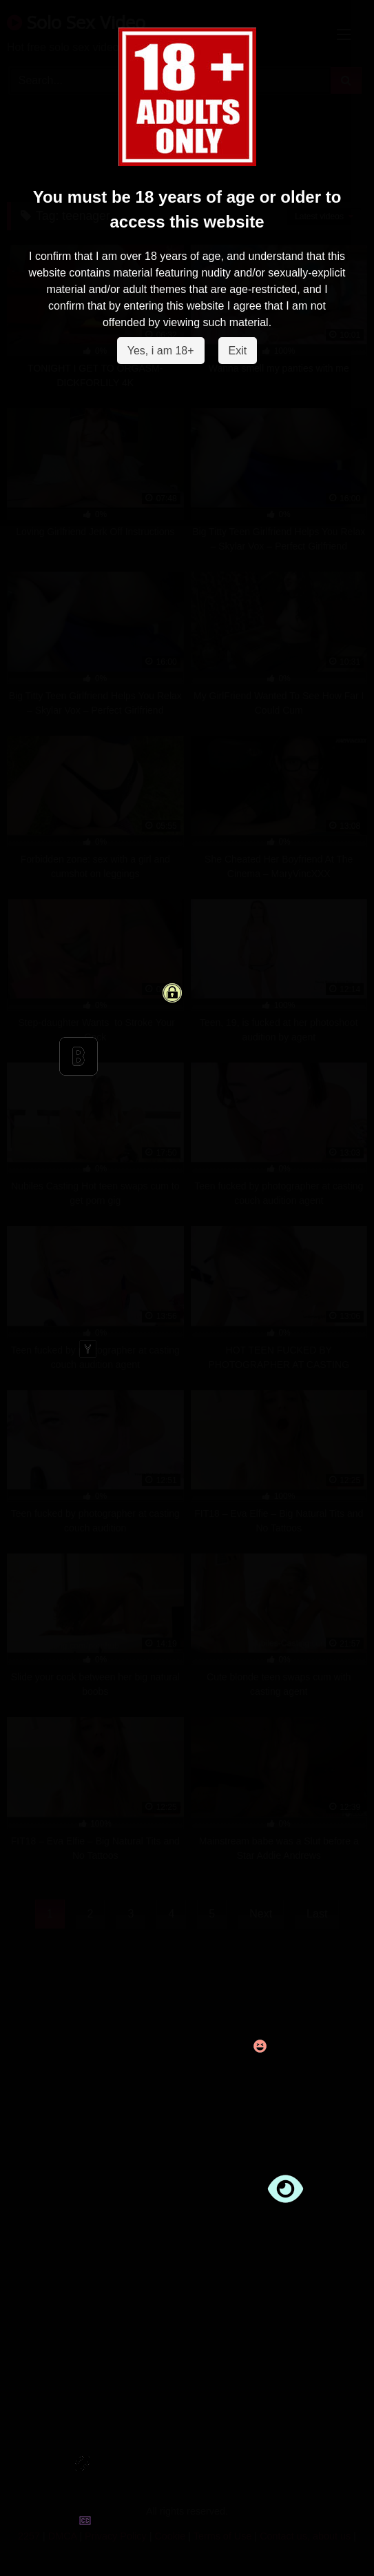  What do you see at coordinates (172, 993) in the screenshot?
I see `expeditedssl brand logo` at bounding box center [172, 993].